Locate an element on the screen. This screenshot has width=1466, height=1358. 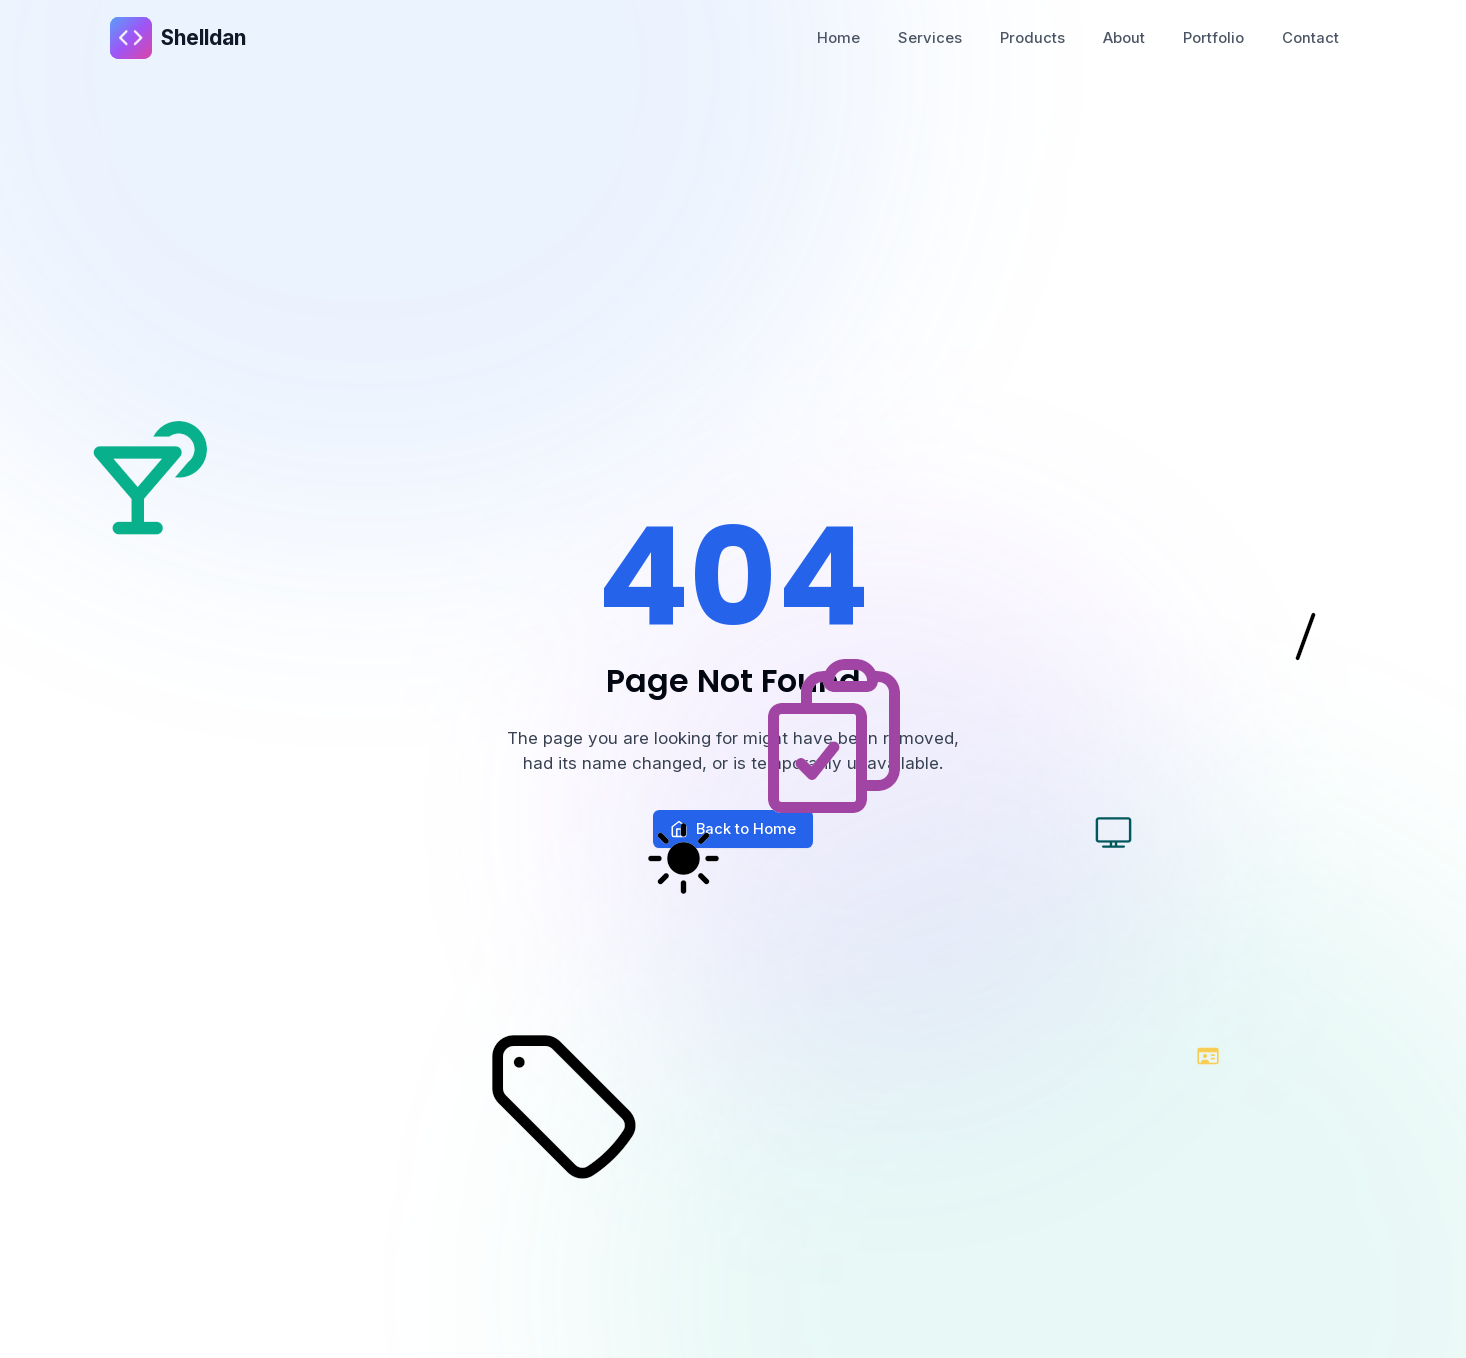
add or view tags for an item is located at coordinates (562, 1105).